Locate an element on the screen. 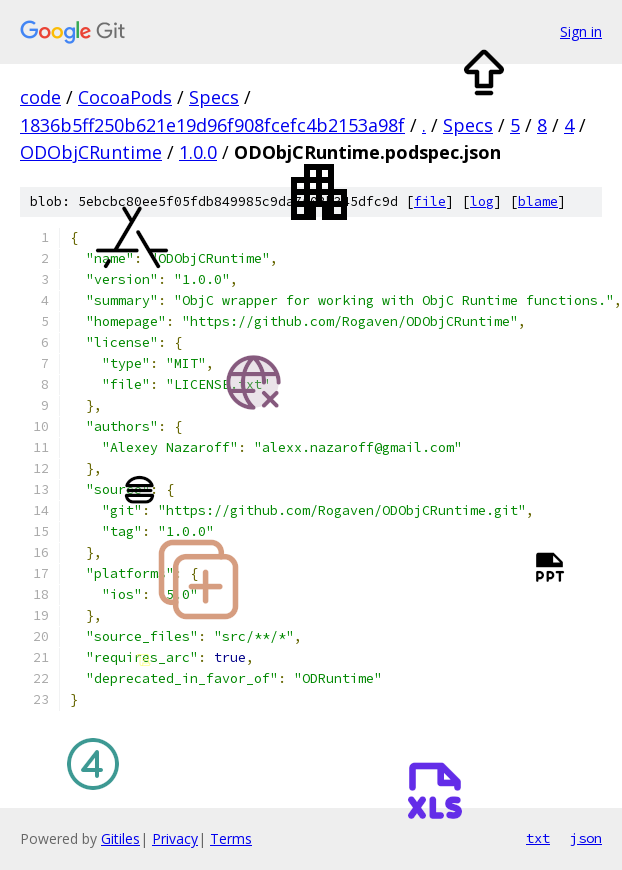 This screenshot has width=622, height=870. open navigation menu is located at coordinates (139, 490).